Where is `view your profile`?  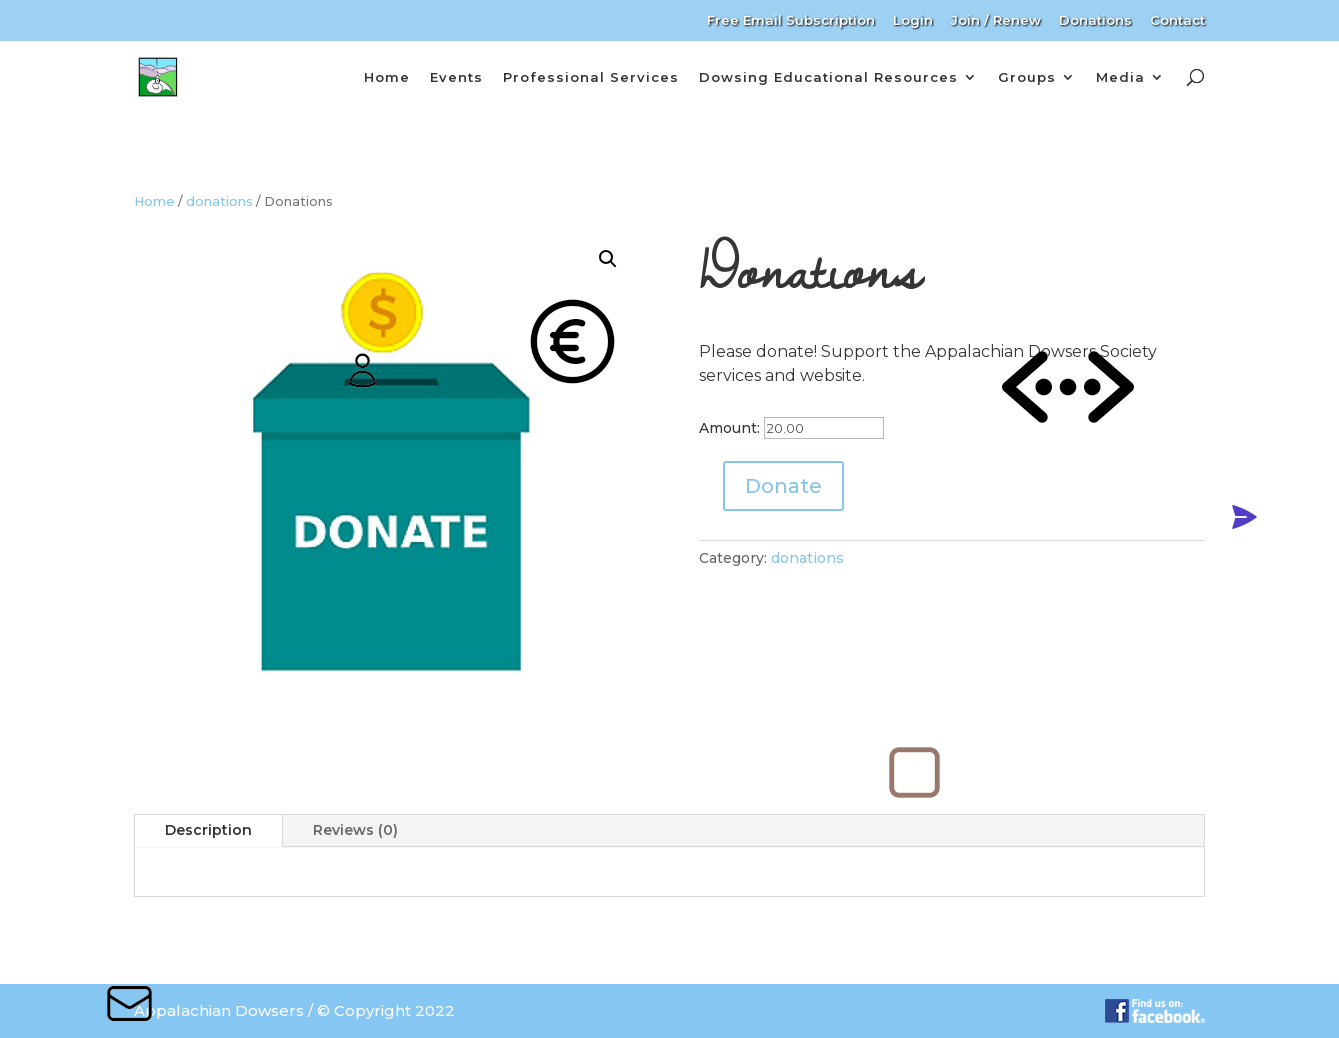 view your profile is located at coordinates (362, 370).